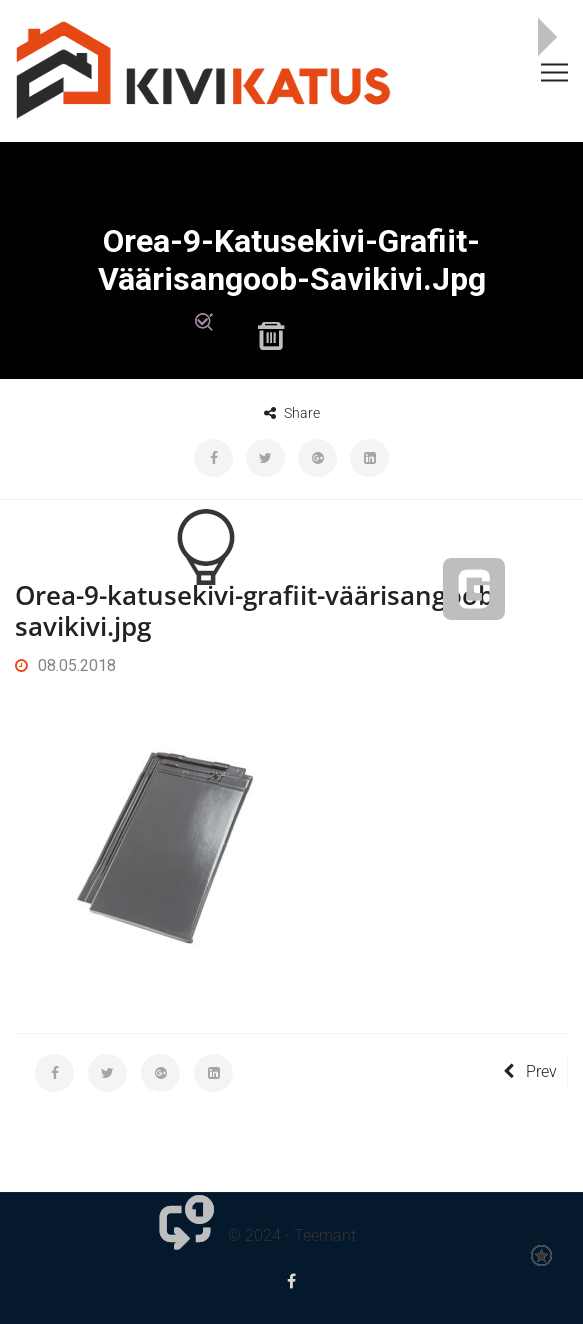  I want to click on indicates GPRS mobile data connection, so click(474, 589).